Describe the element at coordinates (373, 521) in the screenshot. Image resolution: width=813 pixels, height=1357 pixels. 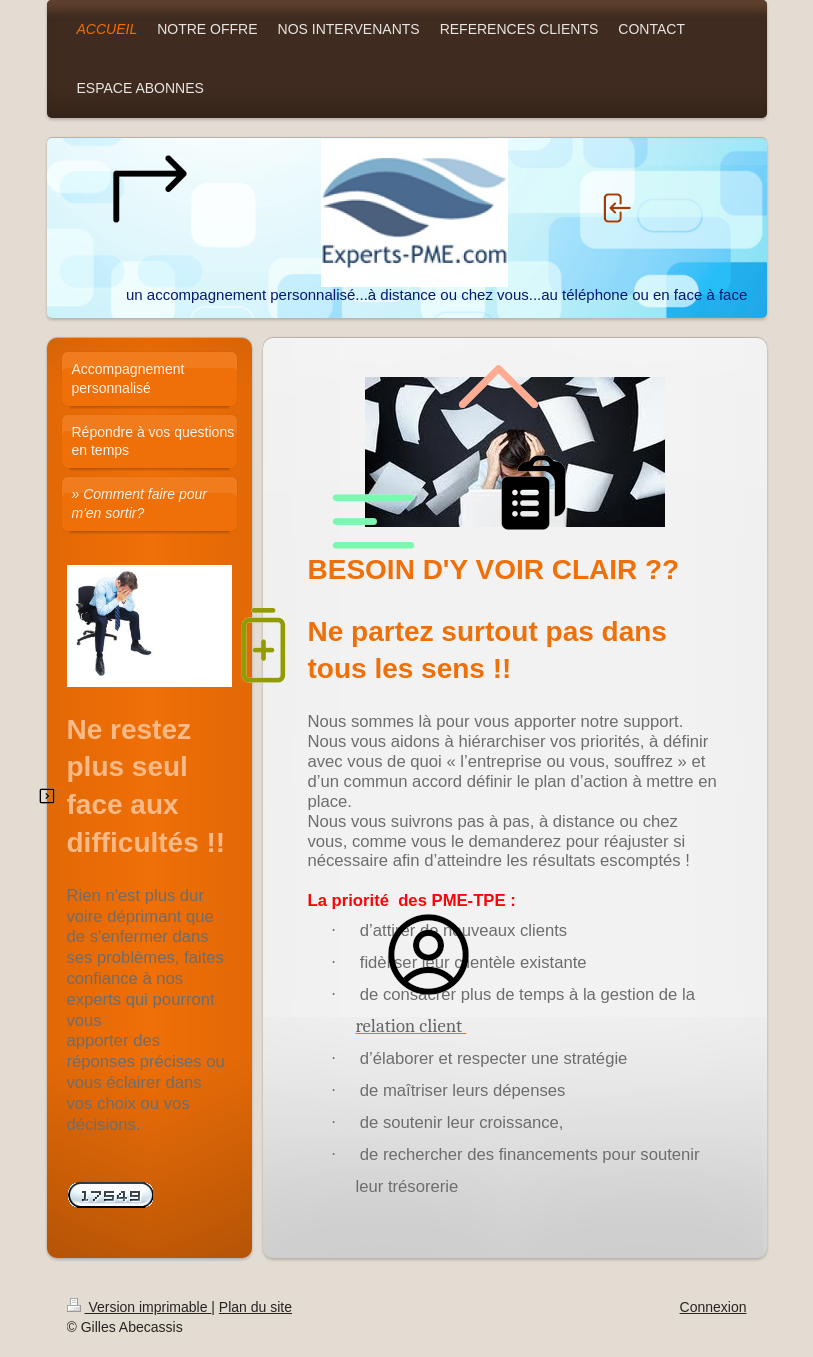
I see `open navigation menu` at that location.